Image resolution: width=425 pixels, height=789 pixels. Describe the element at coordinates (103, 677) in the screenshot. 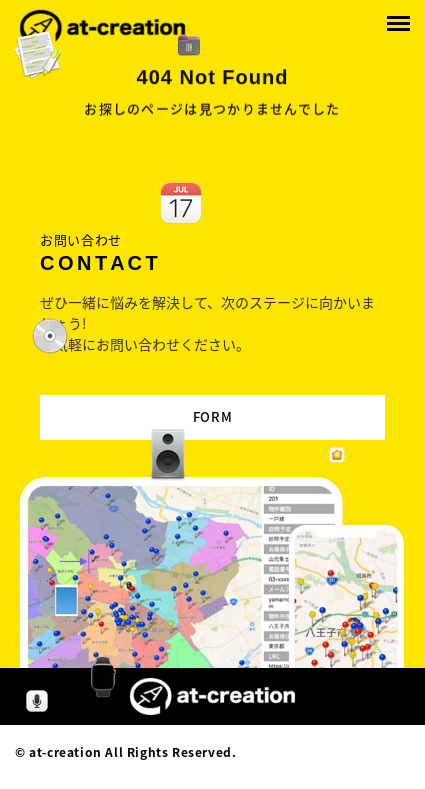

I see `apple watch series 10 device icon` at that location.